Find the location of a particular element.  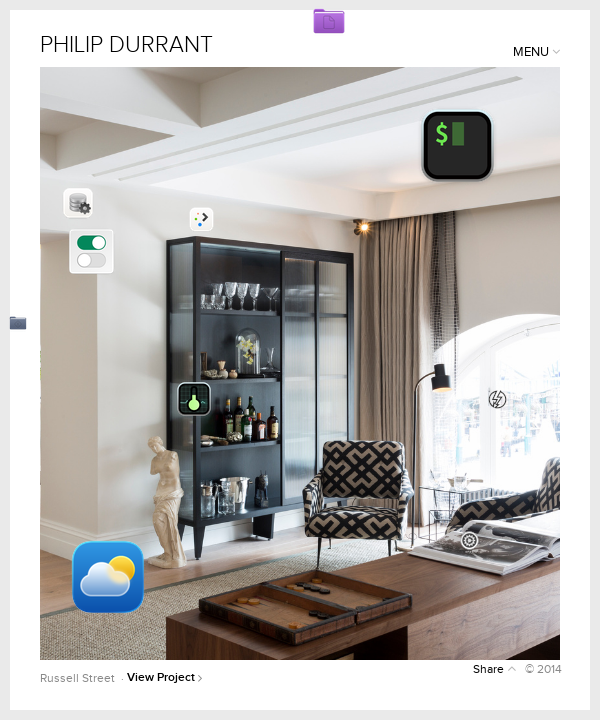

open unity tweak tool settings is located at coordinates (91, 251).